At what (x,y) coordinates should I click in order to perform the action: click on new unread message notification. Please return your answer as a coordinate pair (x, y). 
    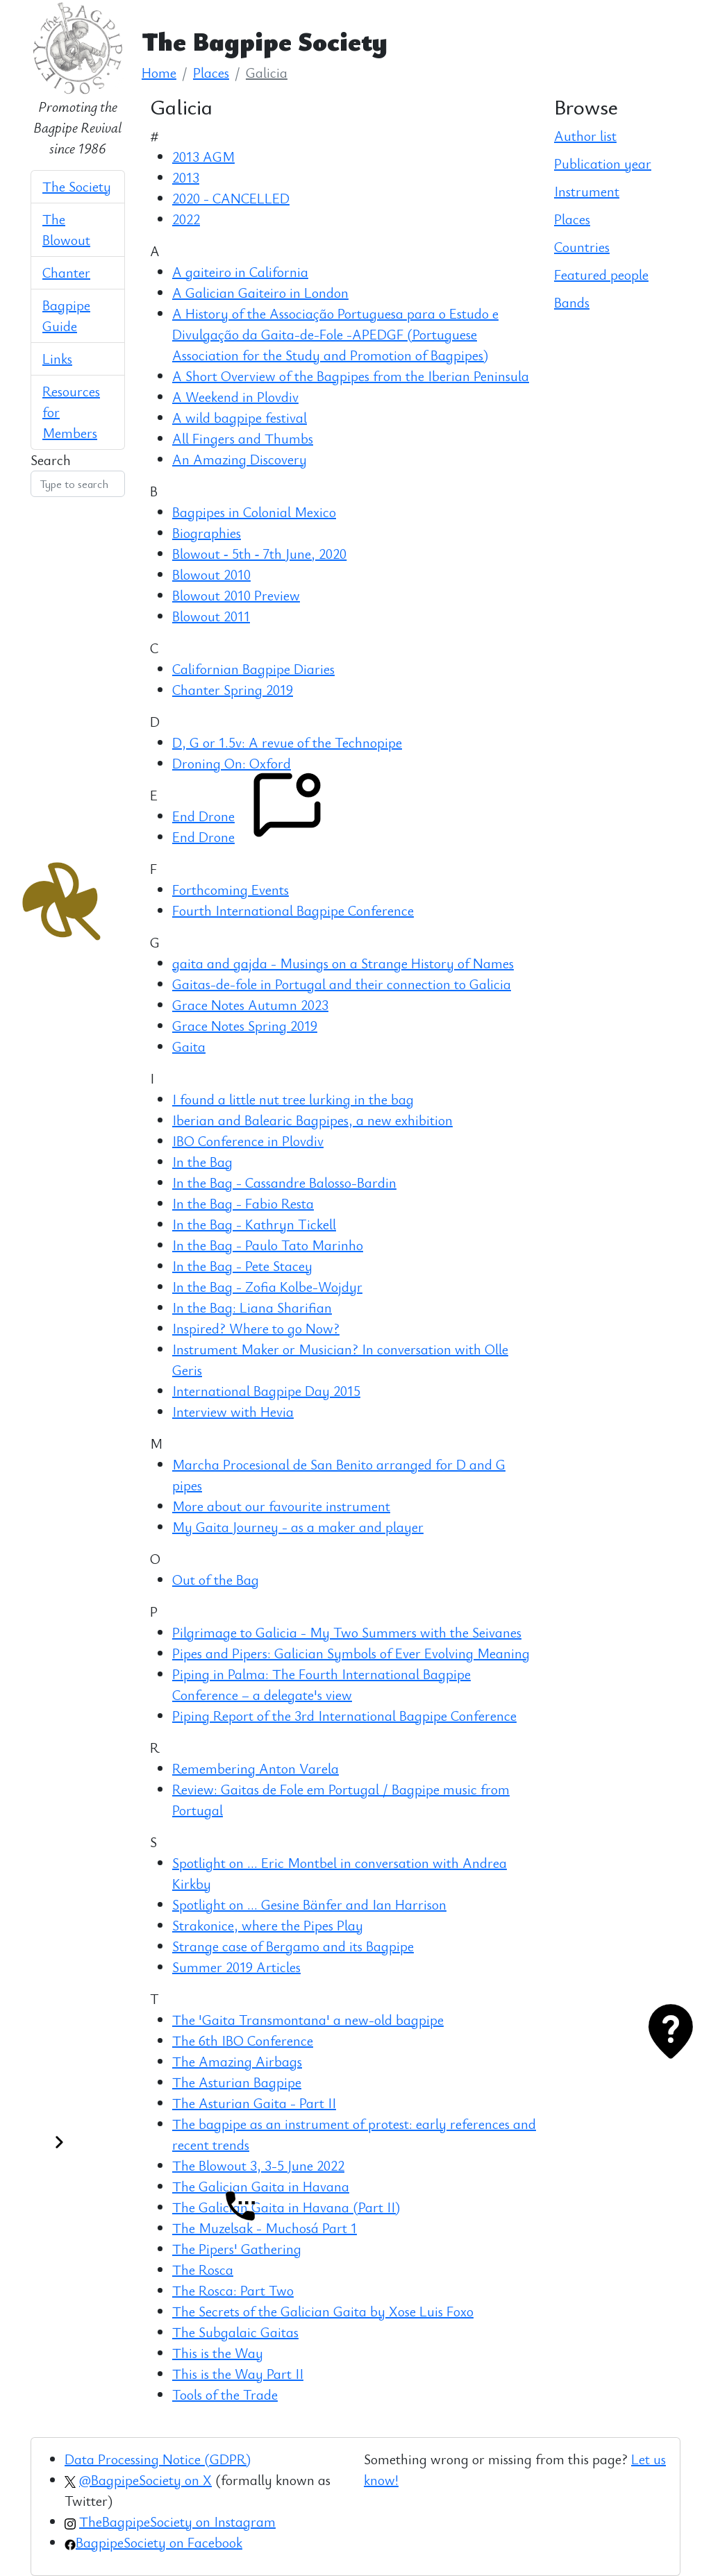
    Looking at the image, I should click on (287, 803).